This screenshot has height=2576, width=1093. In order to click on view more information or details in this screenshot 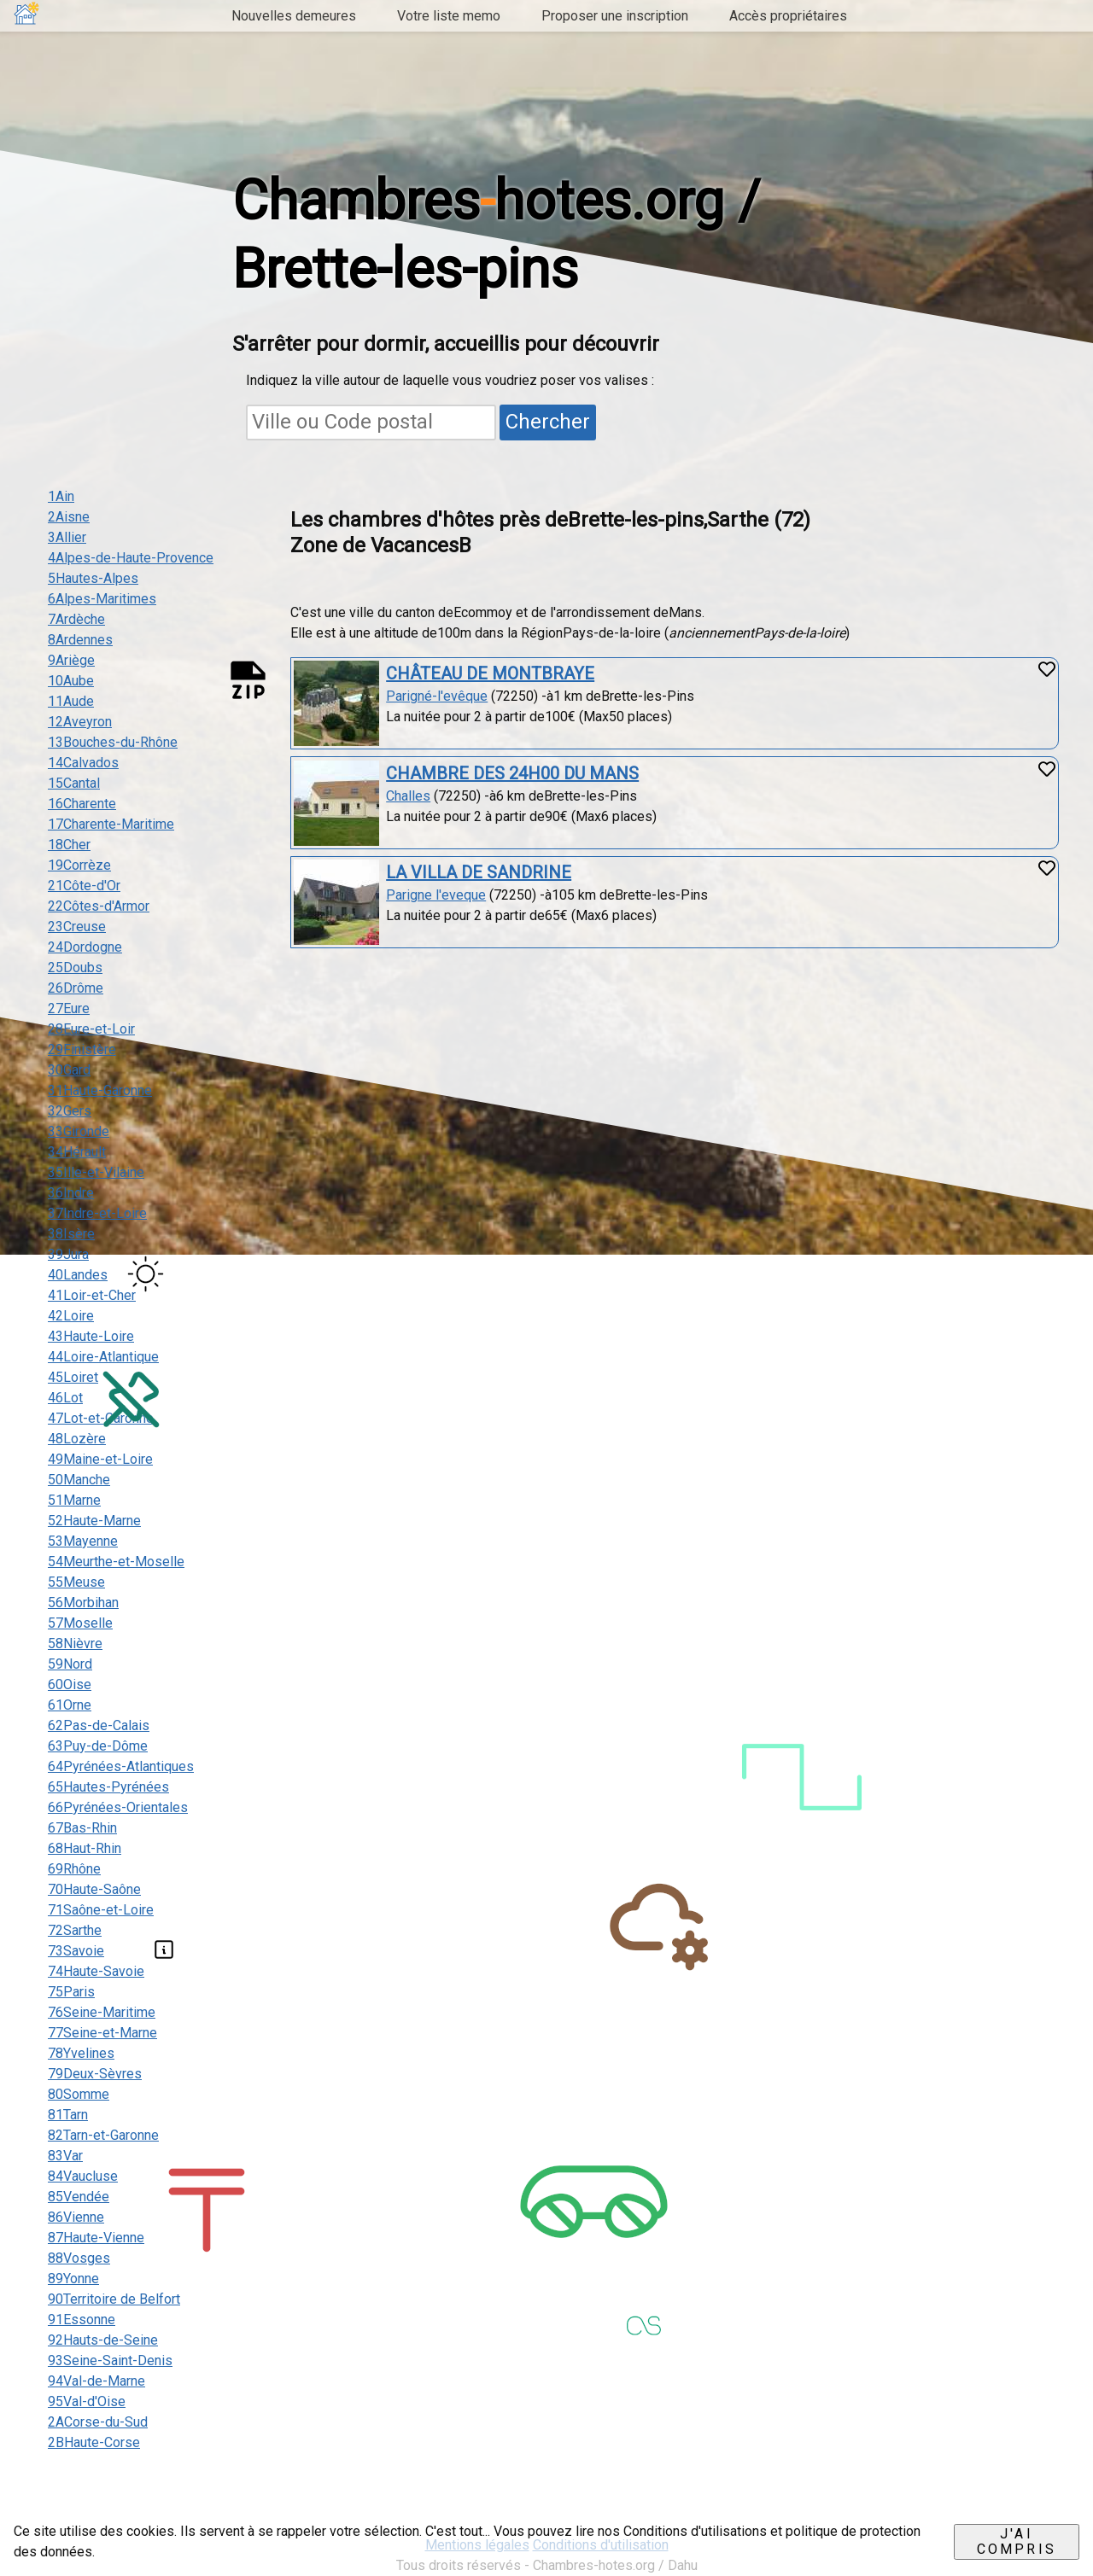, I will do `click(164, 1949)`.